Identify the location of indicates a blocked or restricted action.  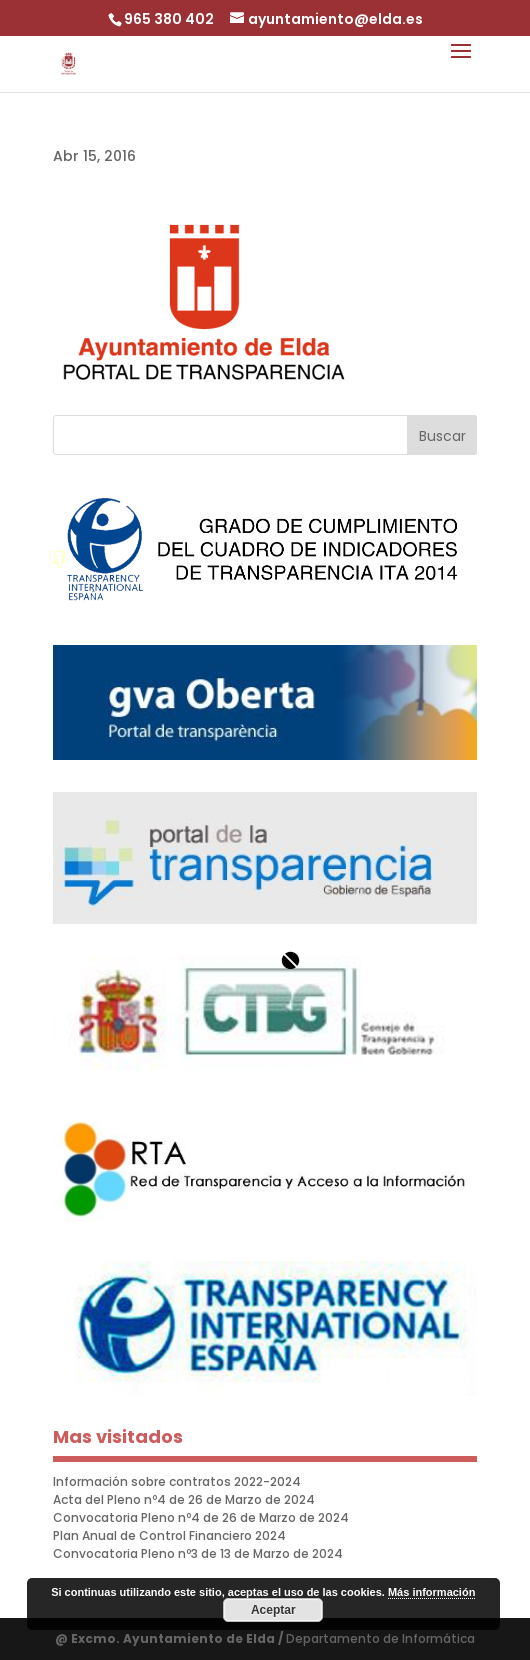
(290, 960).